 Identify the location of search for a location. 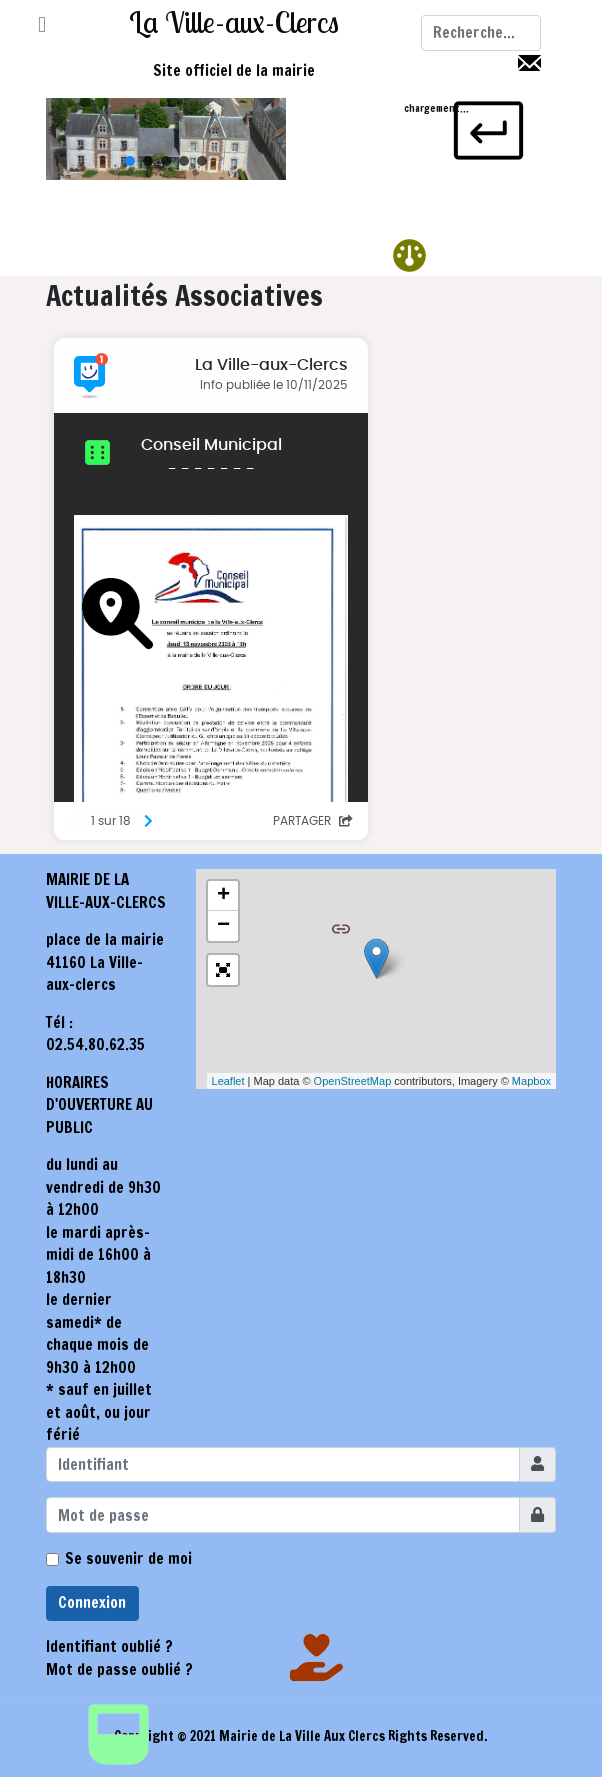
(117, 613).